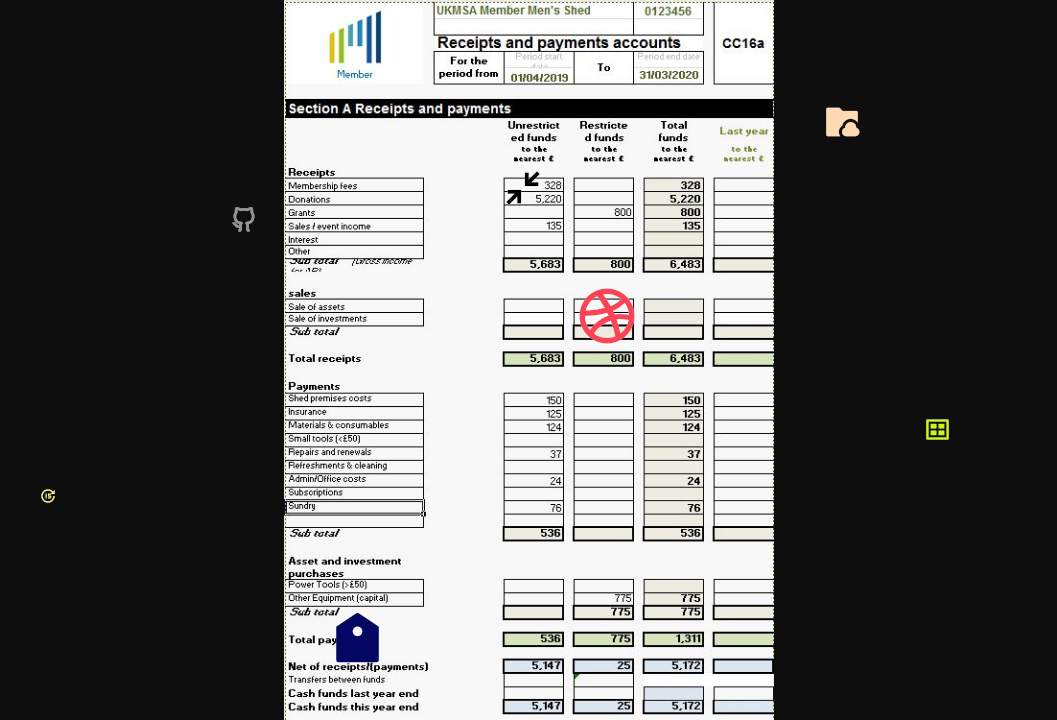 This screenshot has width=1057, height=720. Describe the element at coordinates (48, 496) in the screenshot. I see `skip forward 15 seconds` at that location.